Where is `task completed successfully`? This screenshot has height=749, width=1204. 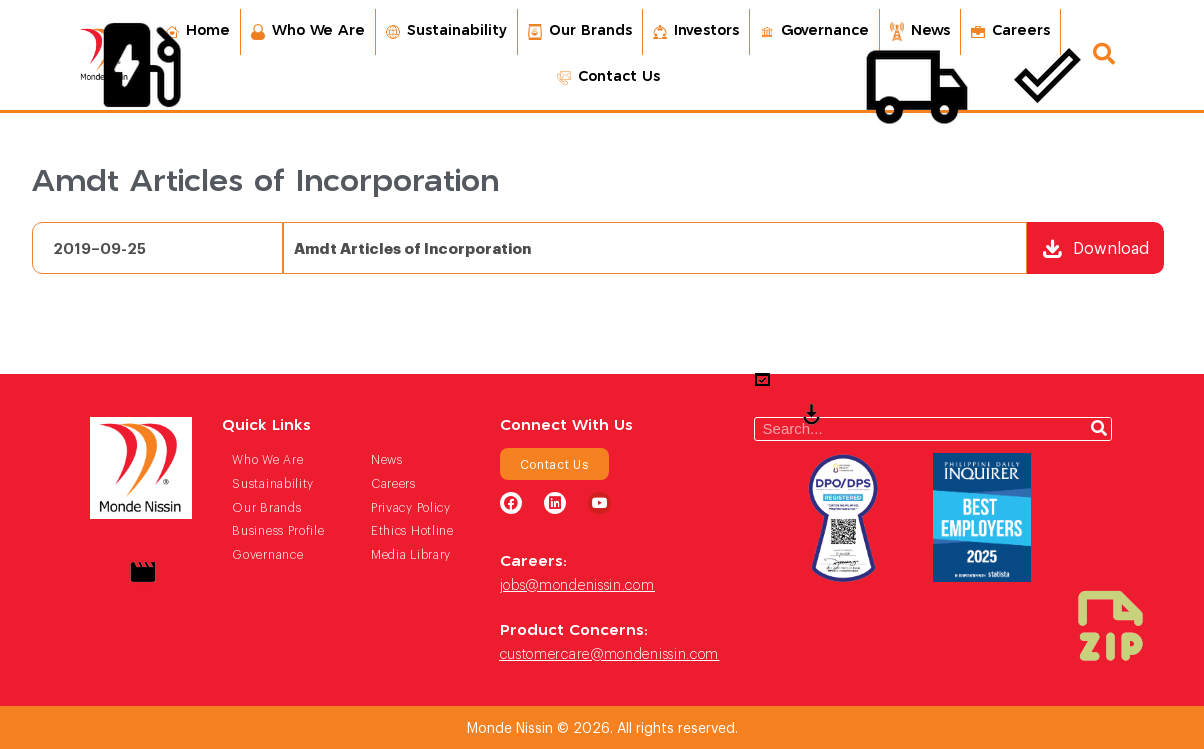
task completed successfully is located at coordinates (1047, 75).